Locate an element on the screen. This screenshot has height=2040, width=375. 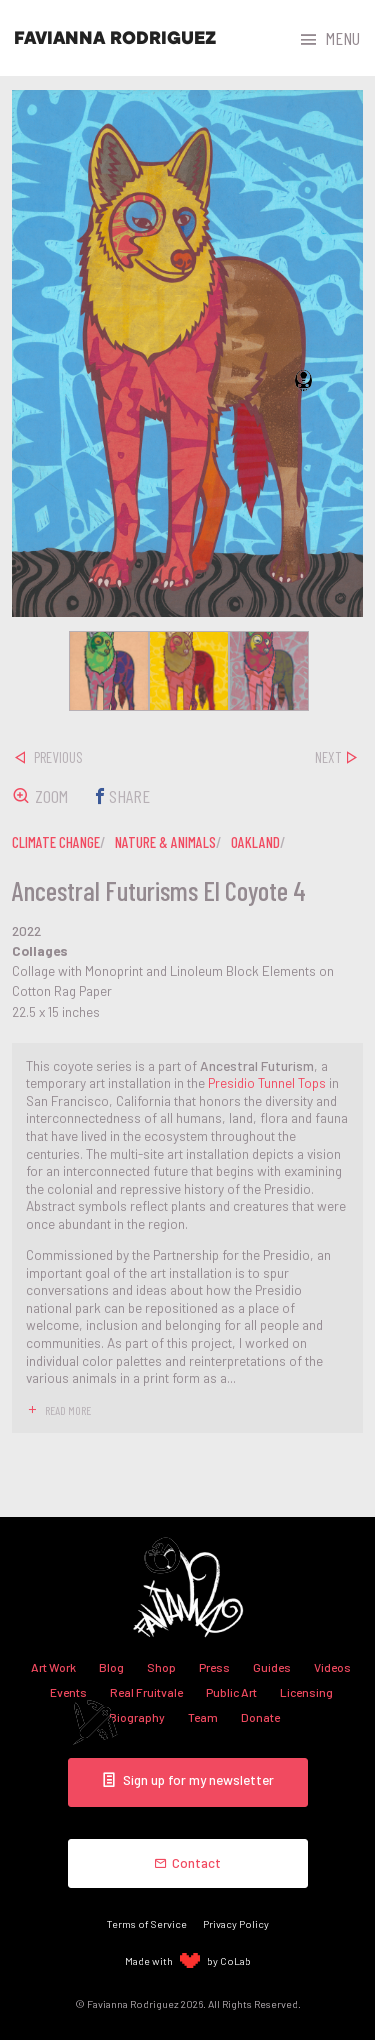
submit a new idea or suggestion is located at coordinates (303, 380).